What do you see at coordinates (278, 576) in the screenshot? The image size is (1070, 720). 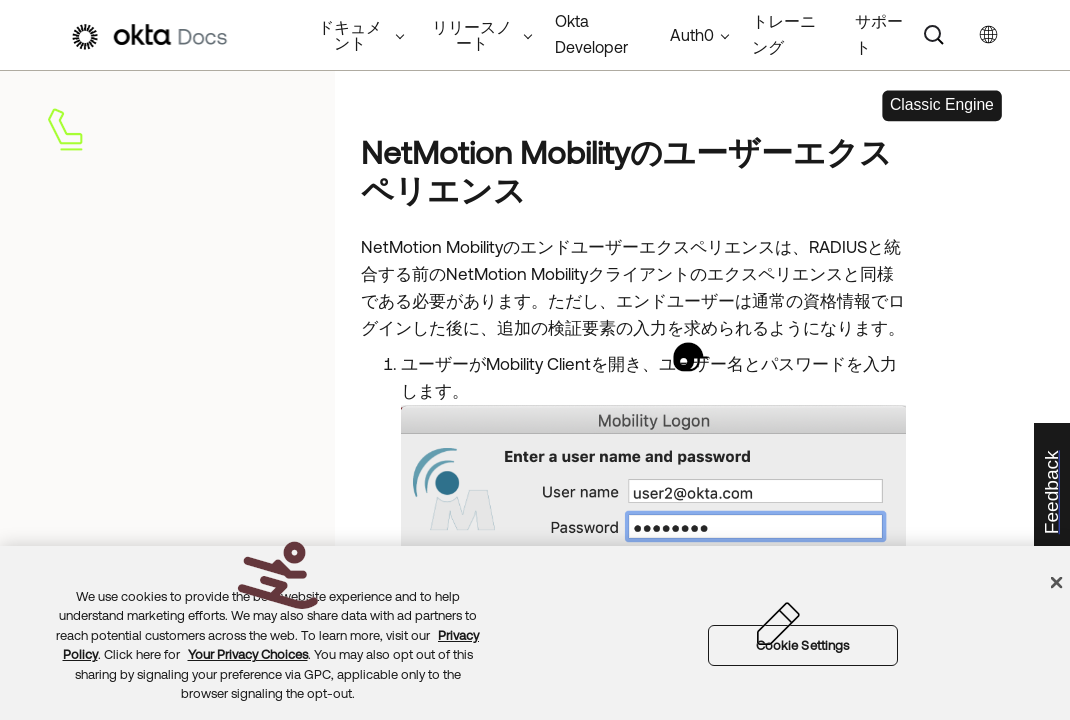 I see `access skiing or winter sports activities` at bounding box center [278, 576].